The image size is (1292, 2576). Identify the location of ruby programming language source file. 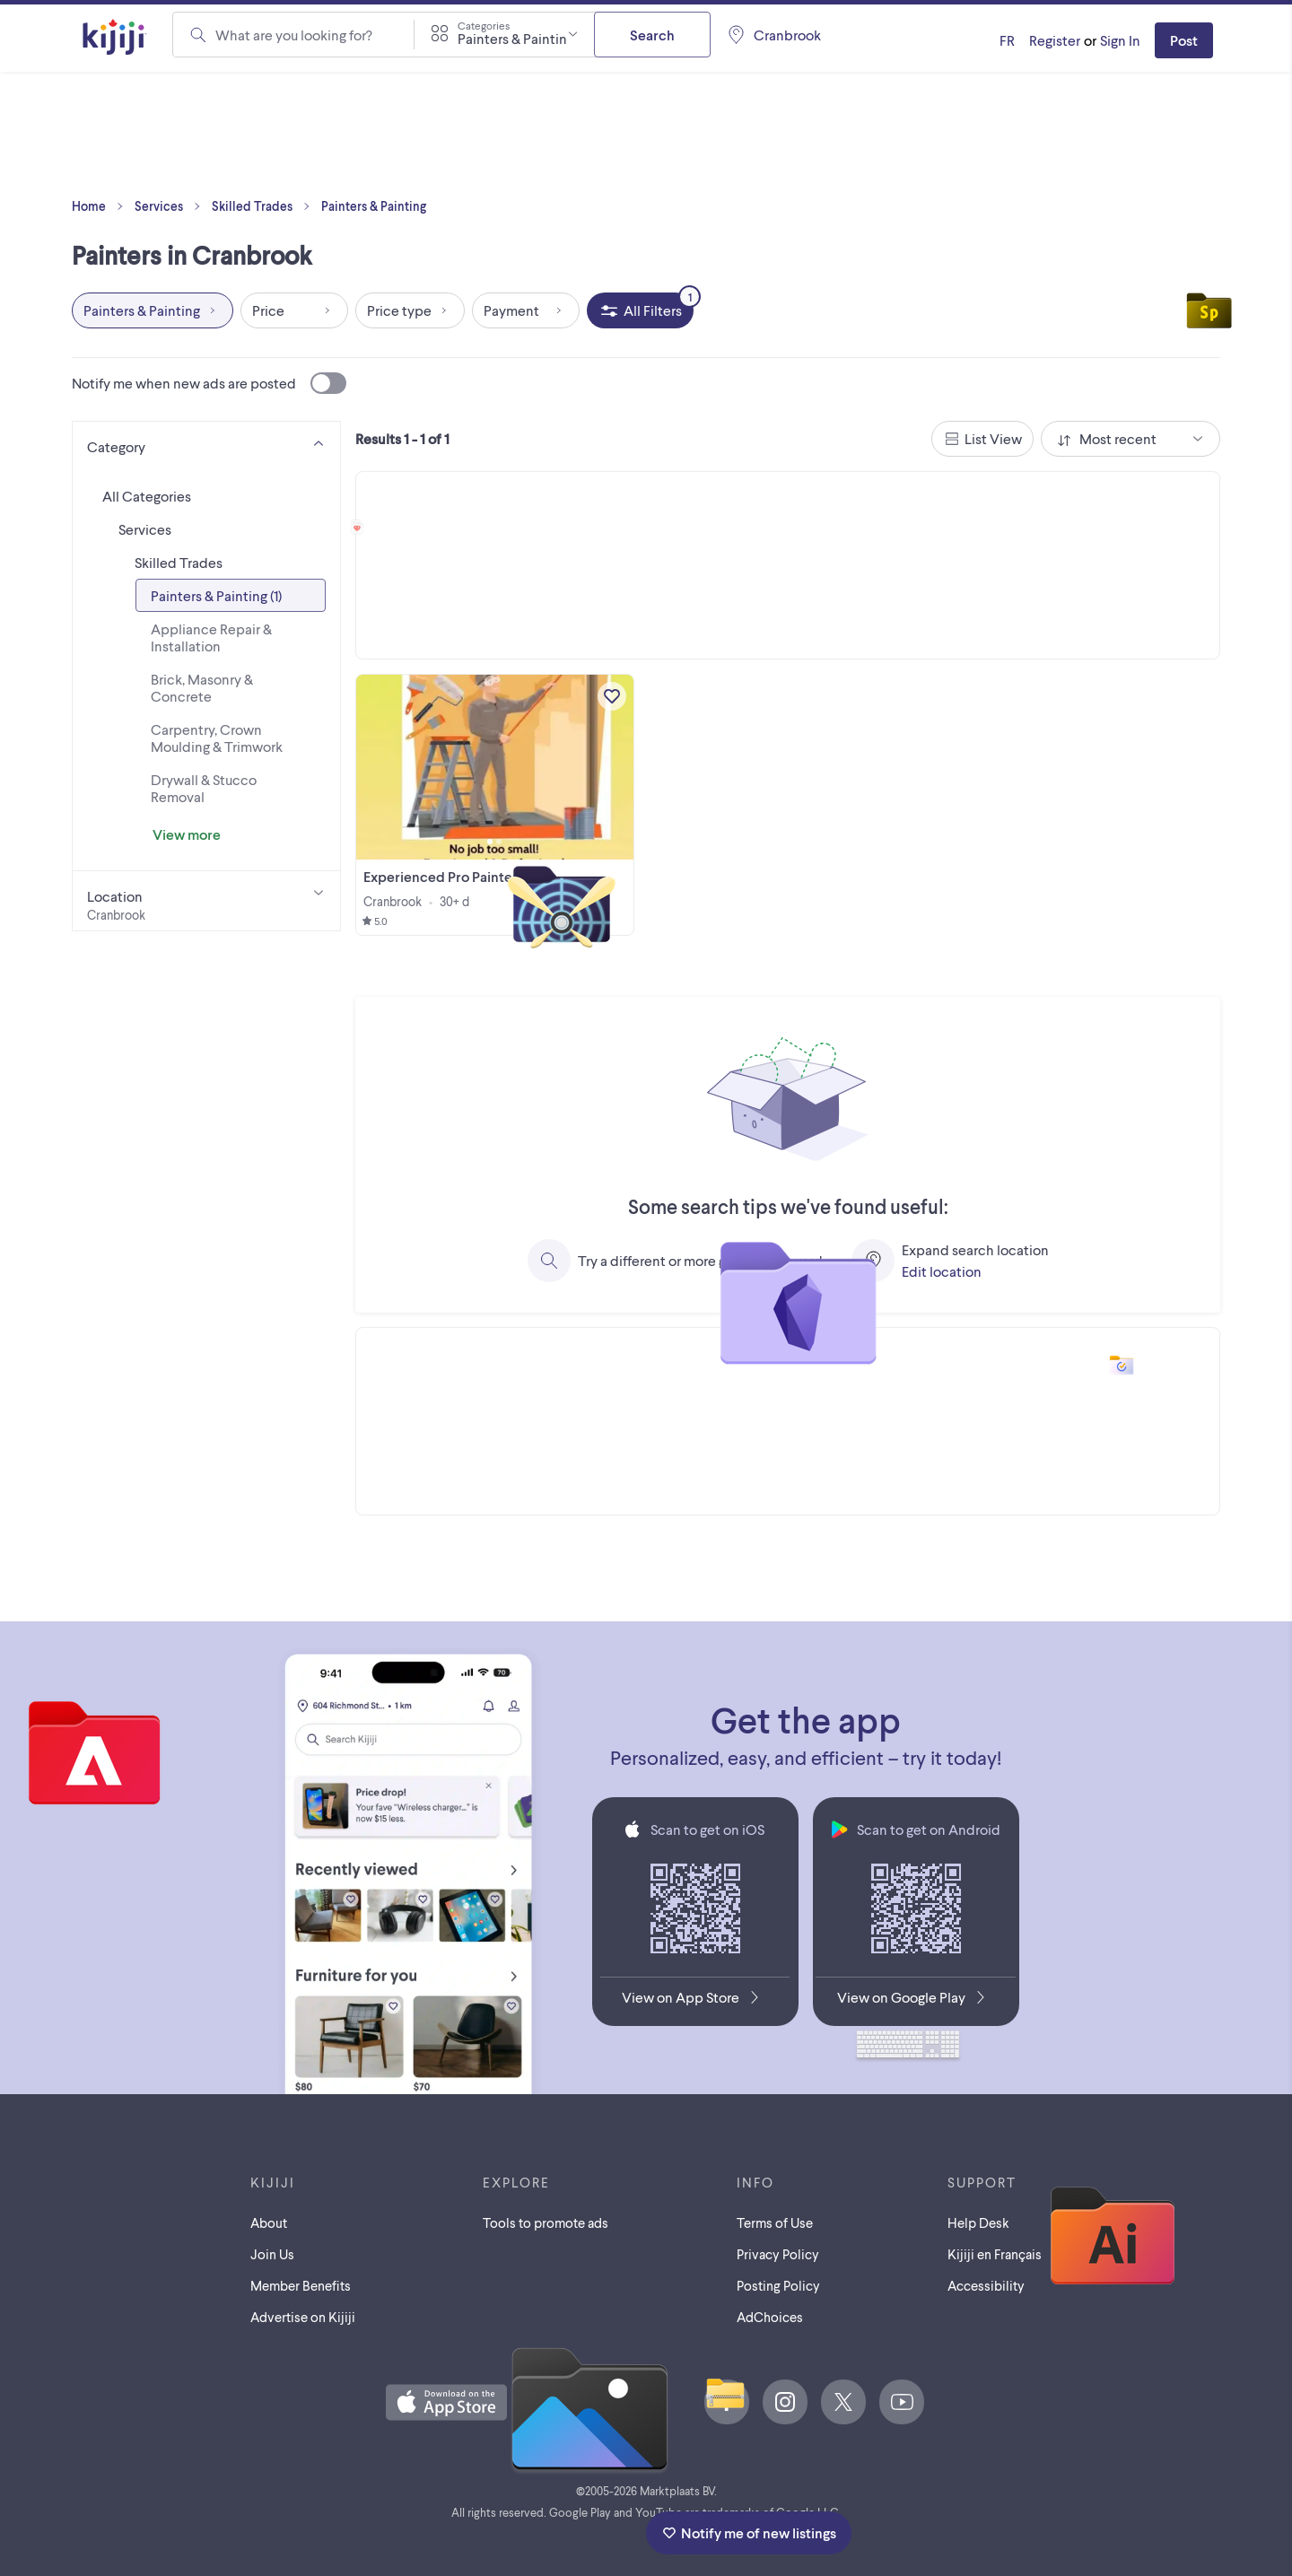
(357, 527).